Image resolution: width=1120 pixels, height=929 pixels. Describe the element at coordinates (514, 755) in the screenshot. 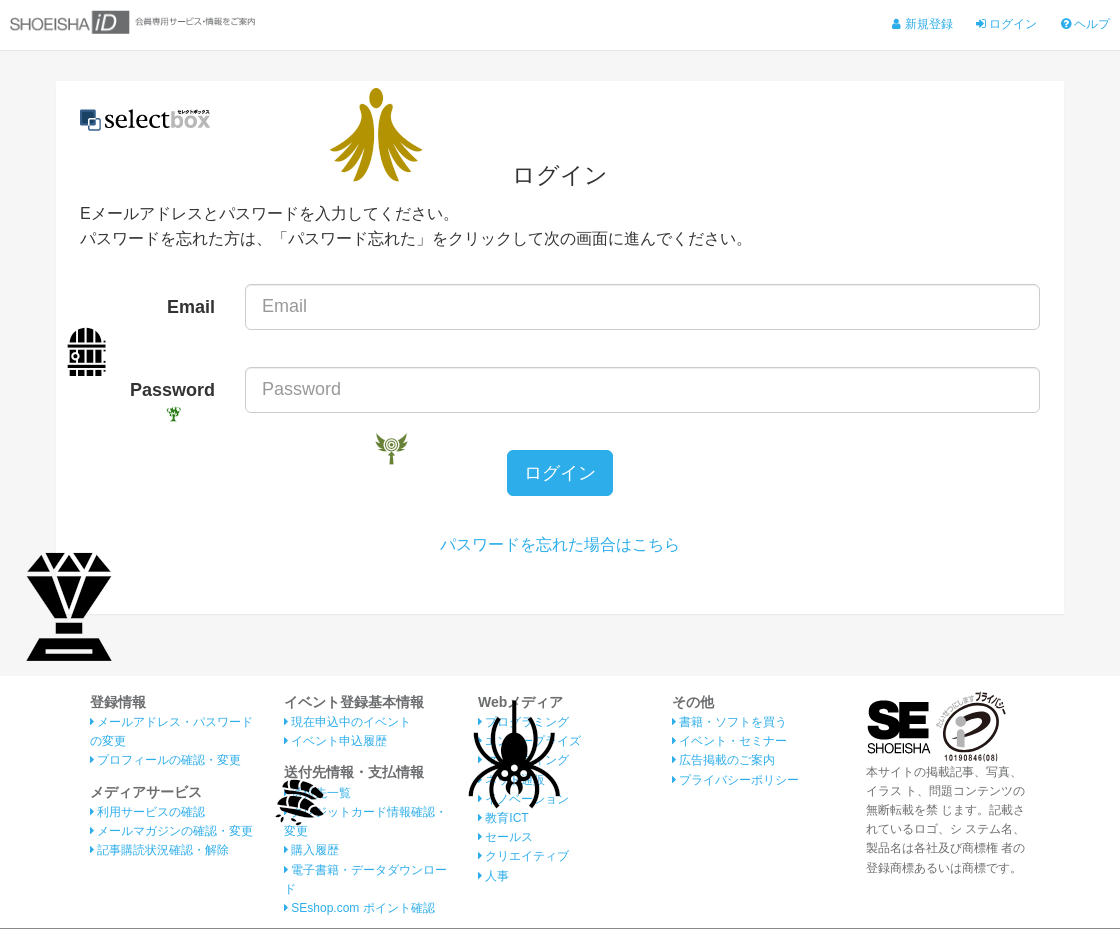

I see `indicates a spooky or halloween-themed game element` at that location.